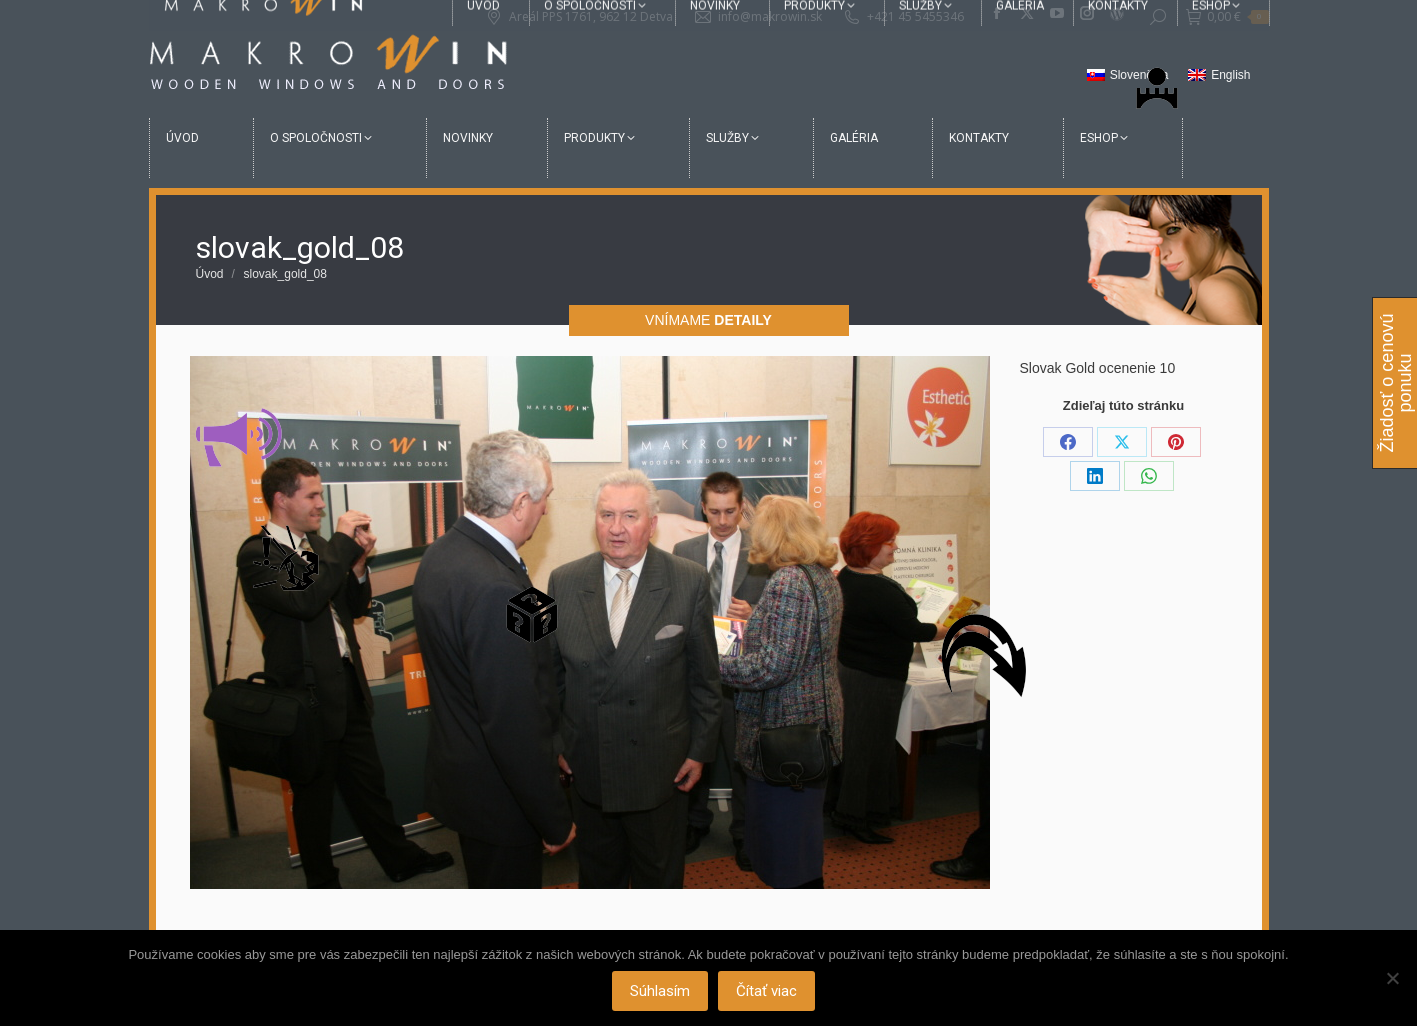  Describe the element at coordinates (983, 656) in the screenshot. I see `perform a slam dunk move in a basketball game` at that location.